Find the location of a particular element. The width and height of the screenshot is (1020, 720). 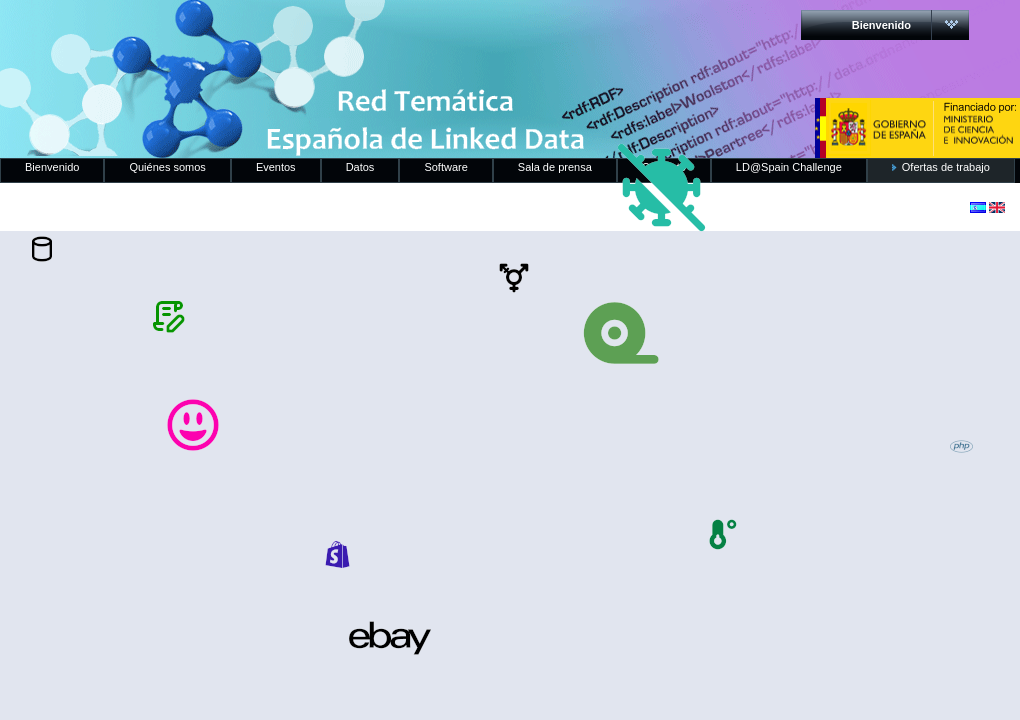

indicates transgender identity or gender diversity is located at coordinates (514, 278).